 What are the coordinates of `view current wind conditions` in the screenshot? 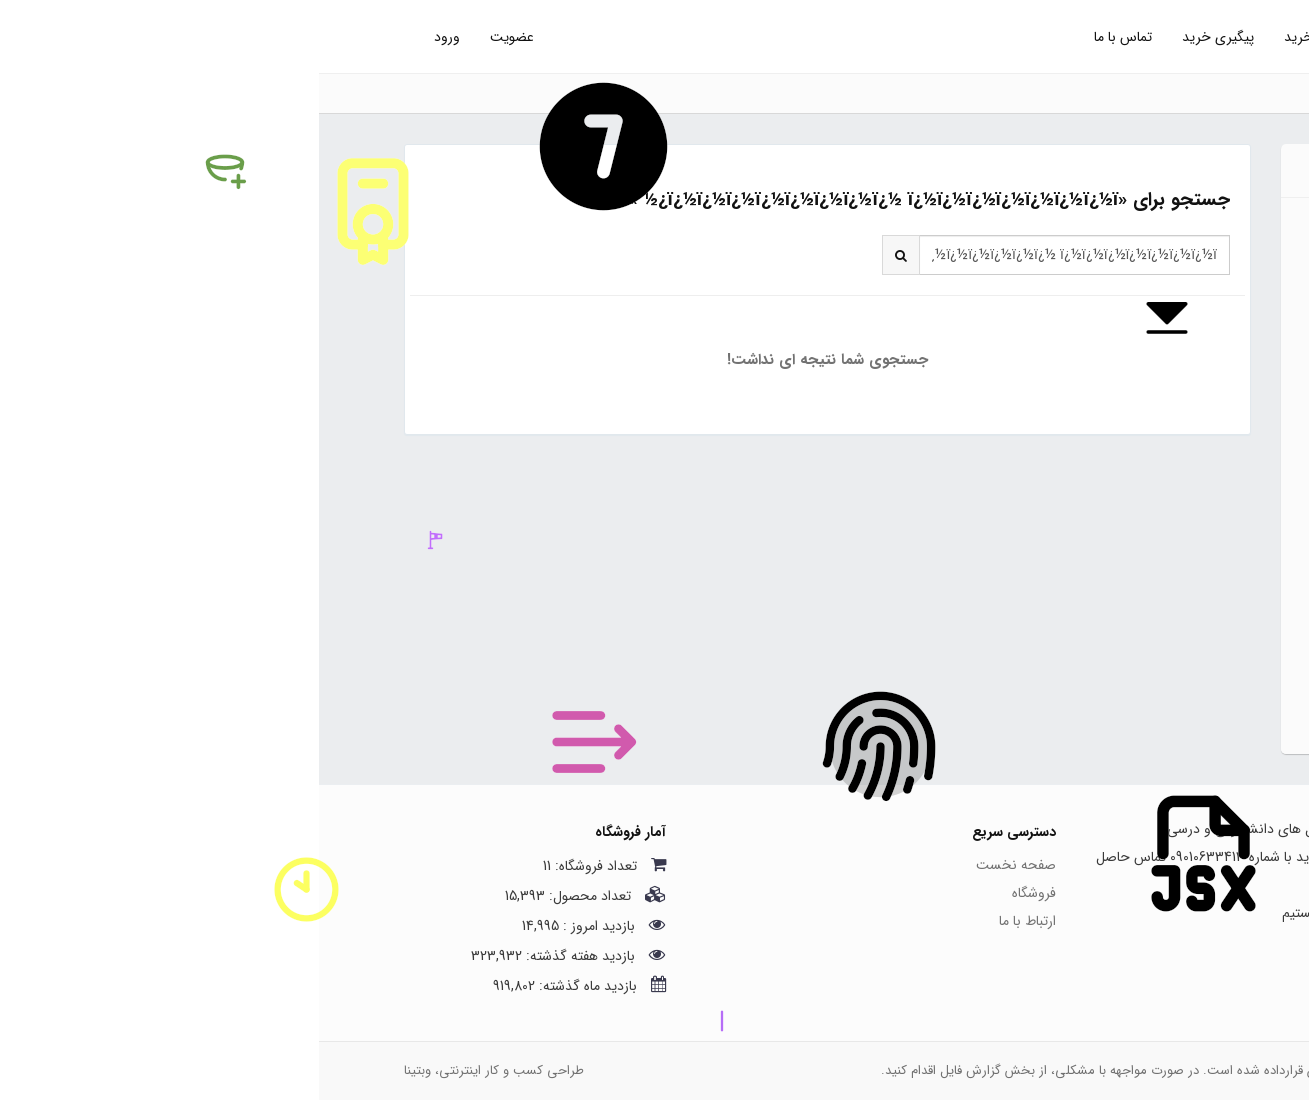 It's located at (436, 540).